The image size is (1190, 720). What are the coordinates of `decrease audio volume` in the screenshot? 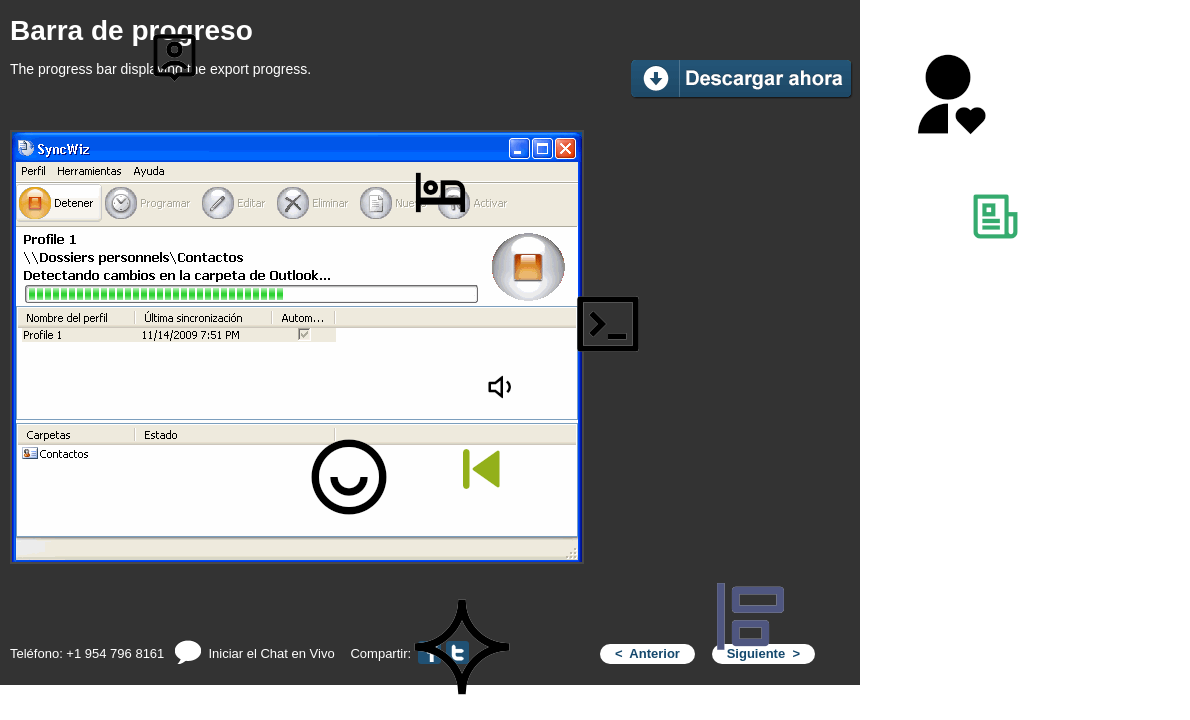 It's located at (499, 387).